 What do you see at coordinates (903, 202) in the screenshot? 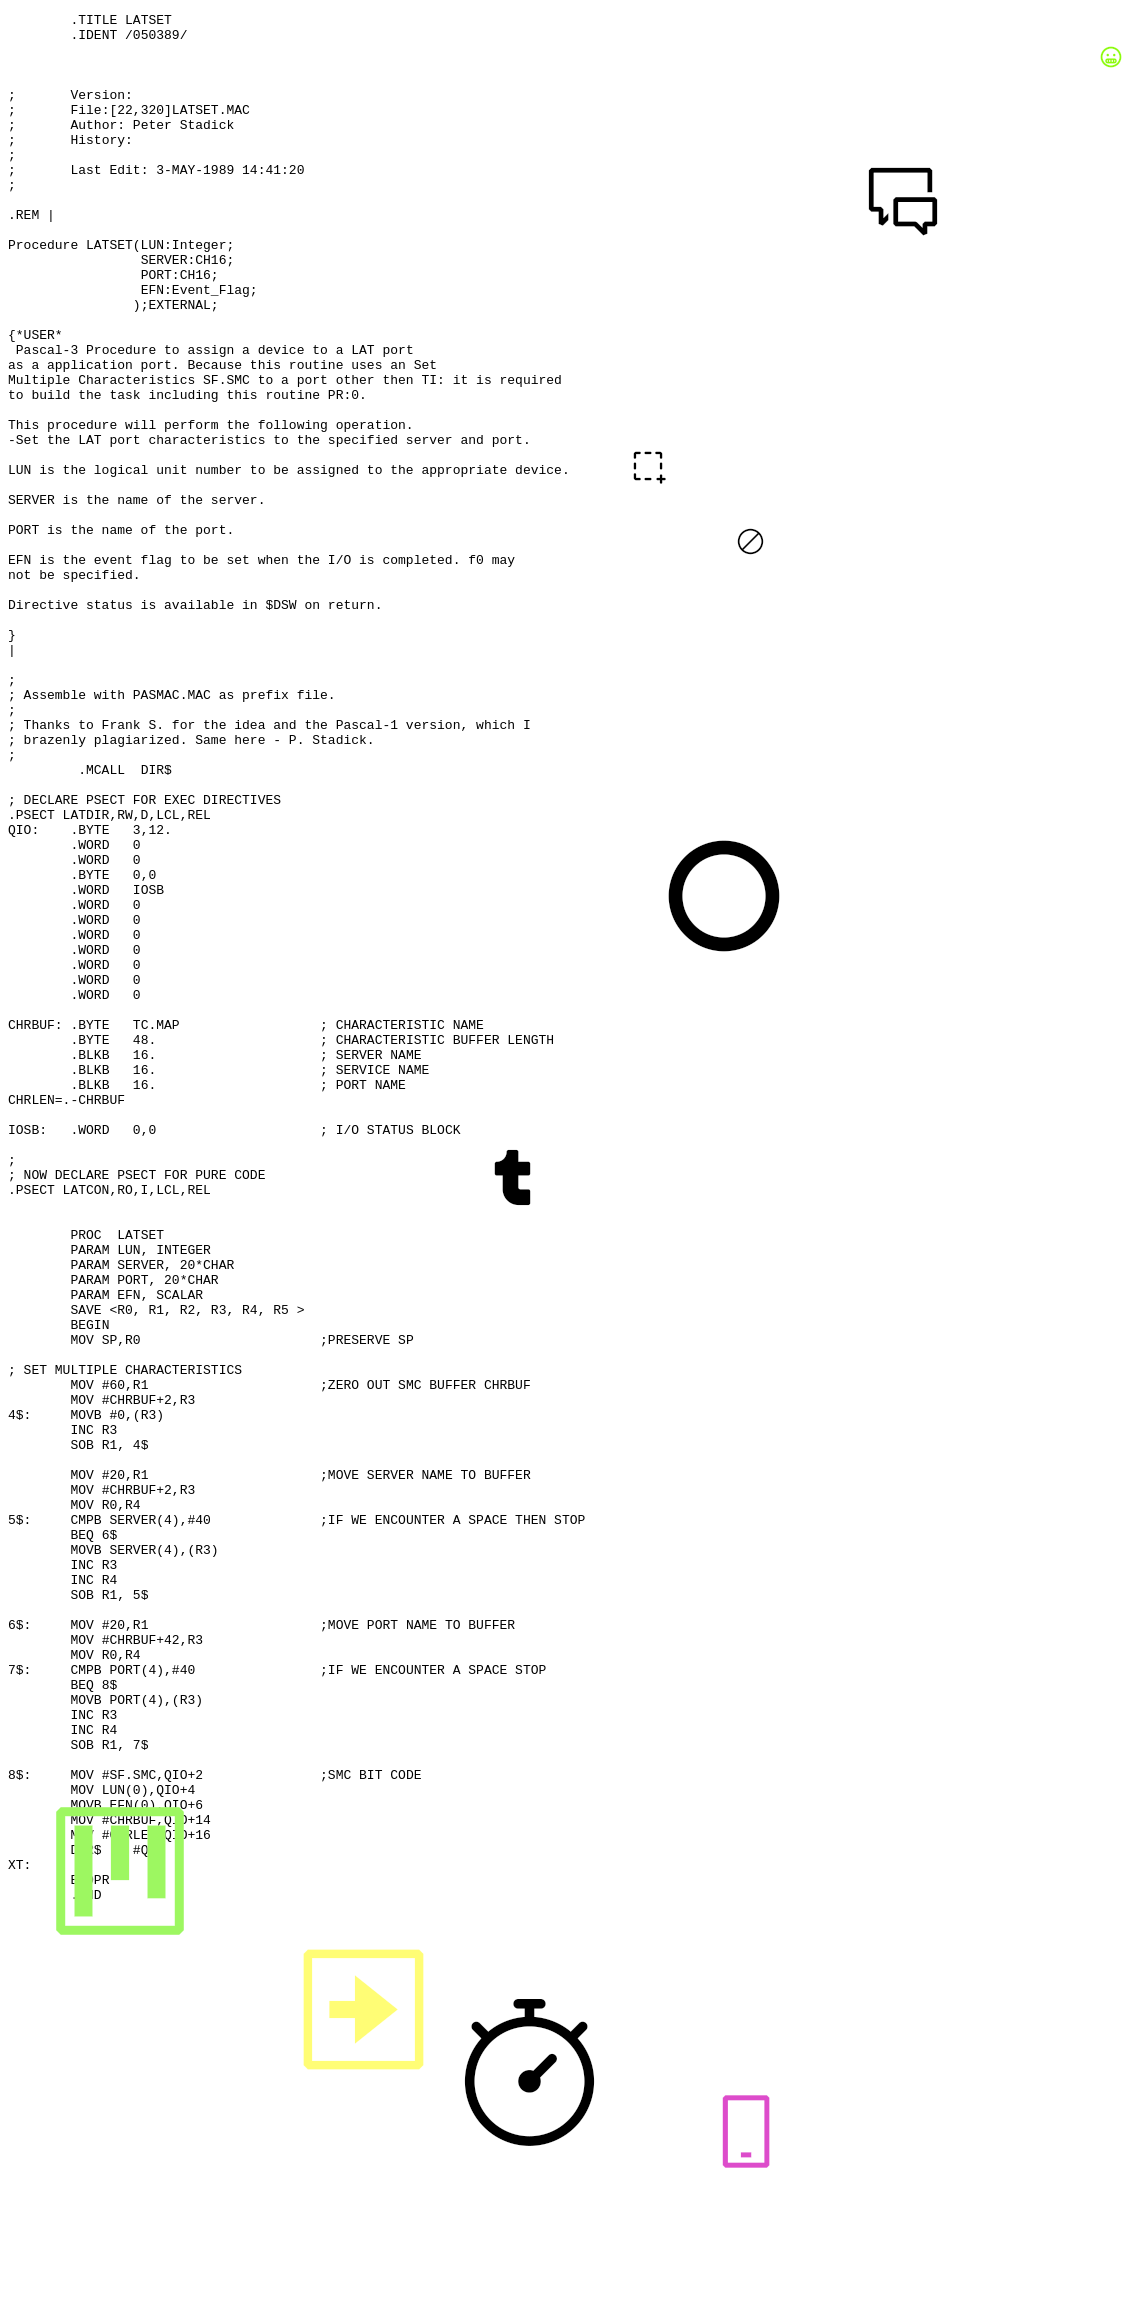
I see `open discussion thread or comments` at bounding box center [903, 202].